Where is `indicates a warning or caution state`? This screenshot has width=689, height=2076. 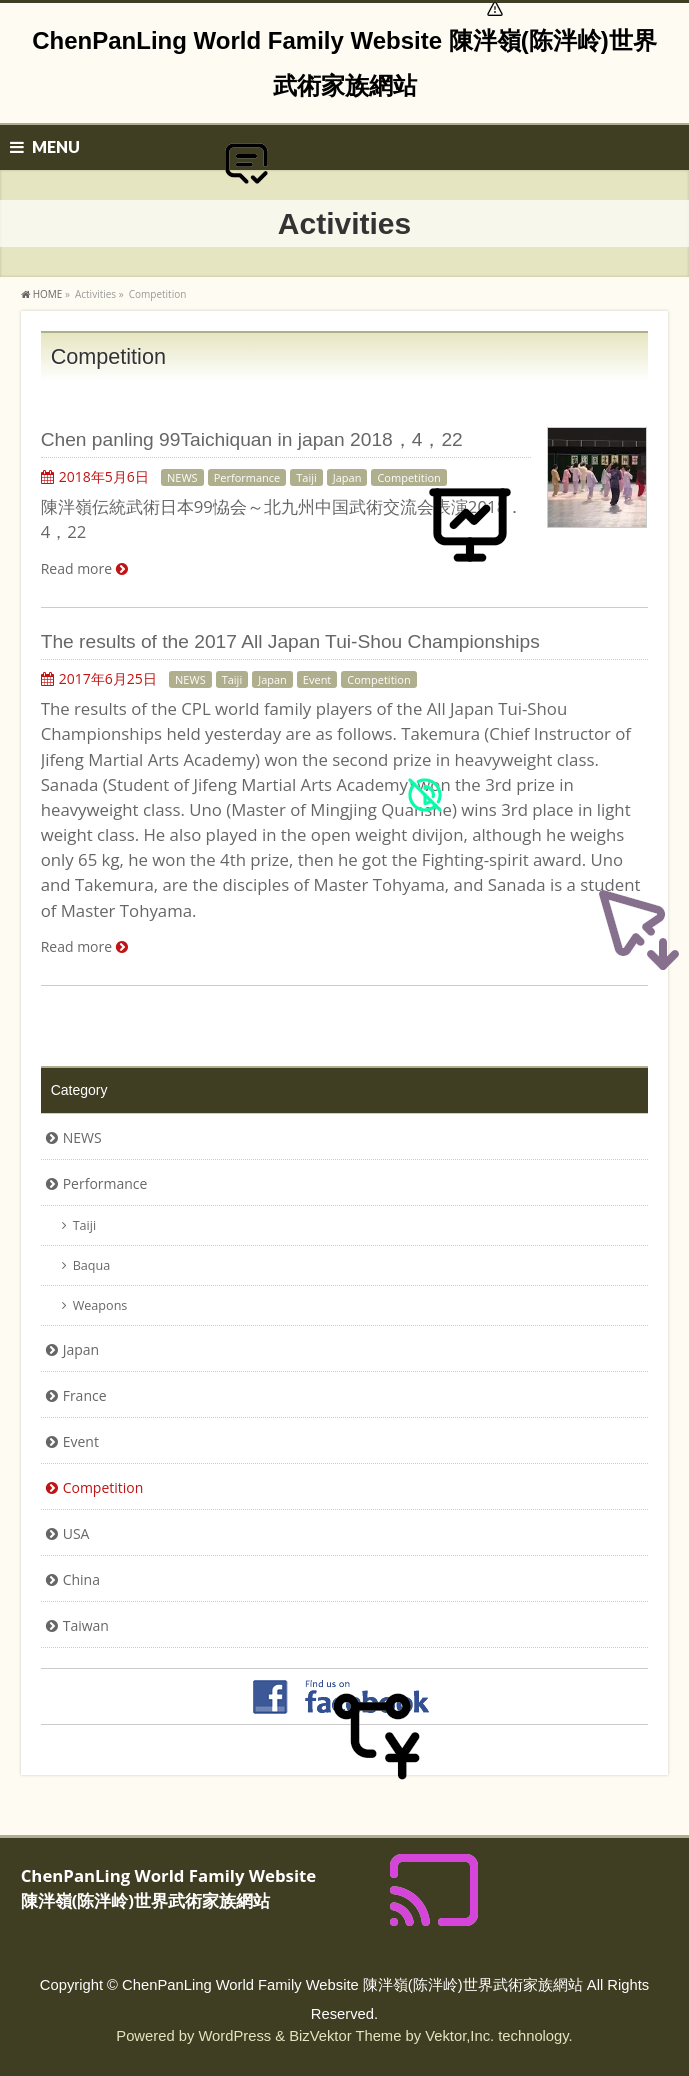
indicates a warning or caution state is located at coordinates (495, 9).